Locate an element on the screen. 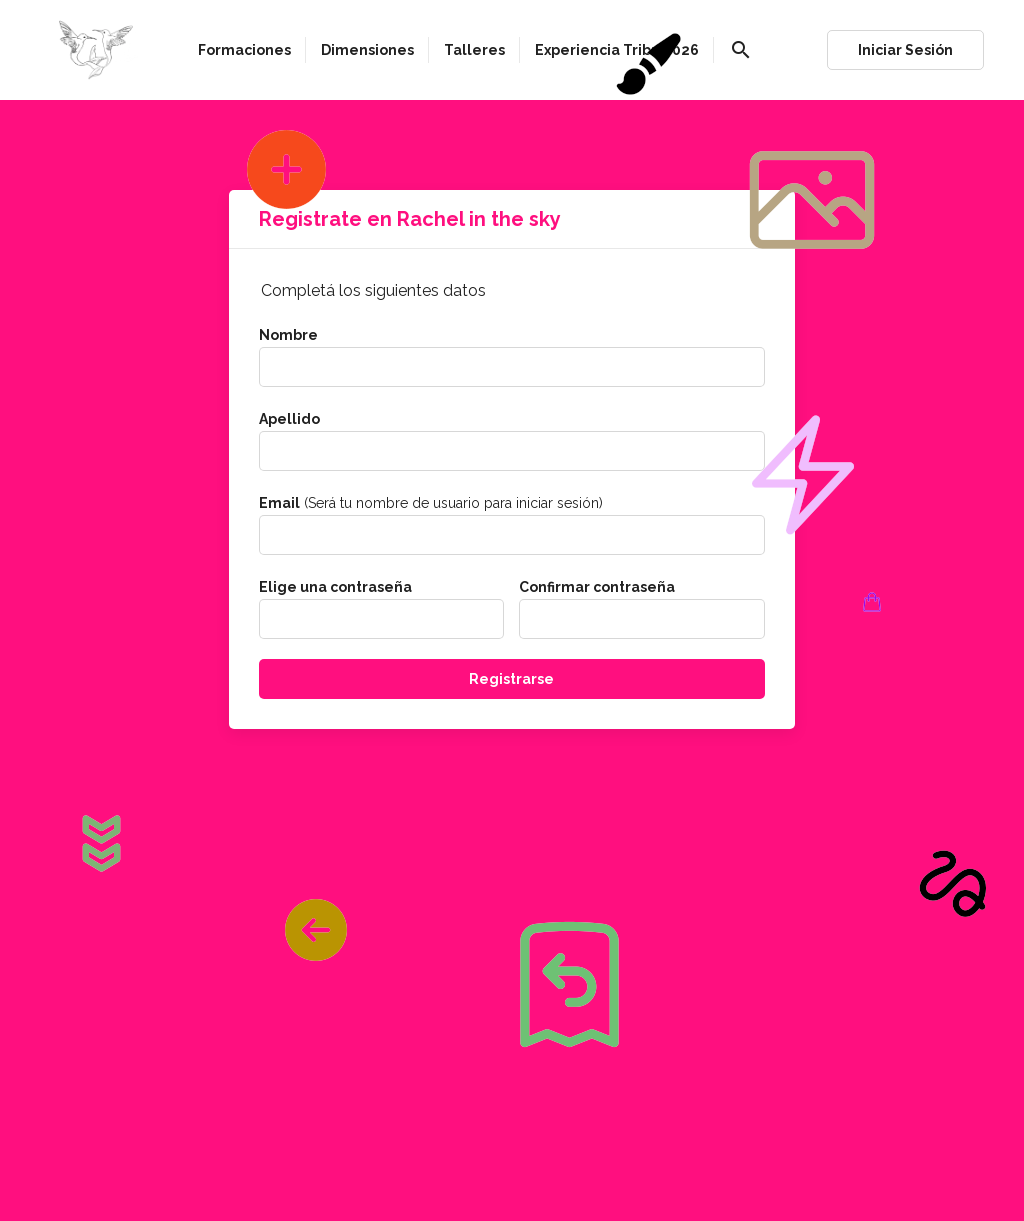 The height and width of the screenshot is (1221, 1024). add a new item is located at coordinates (286, 169).